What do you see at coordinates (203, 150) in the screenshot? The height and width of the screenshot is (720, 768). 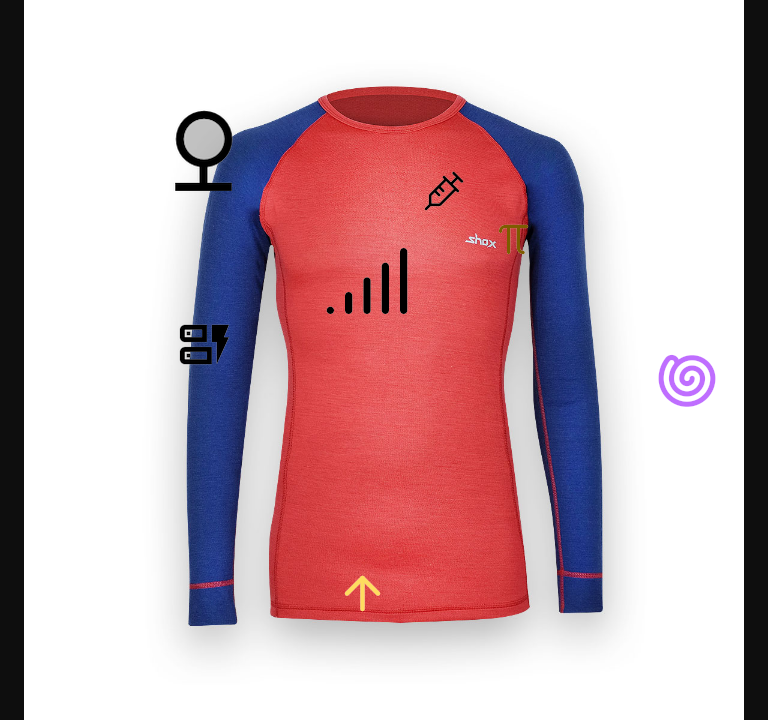 I see `view nature or outdoor photos` at bounding box center [203, 150].